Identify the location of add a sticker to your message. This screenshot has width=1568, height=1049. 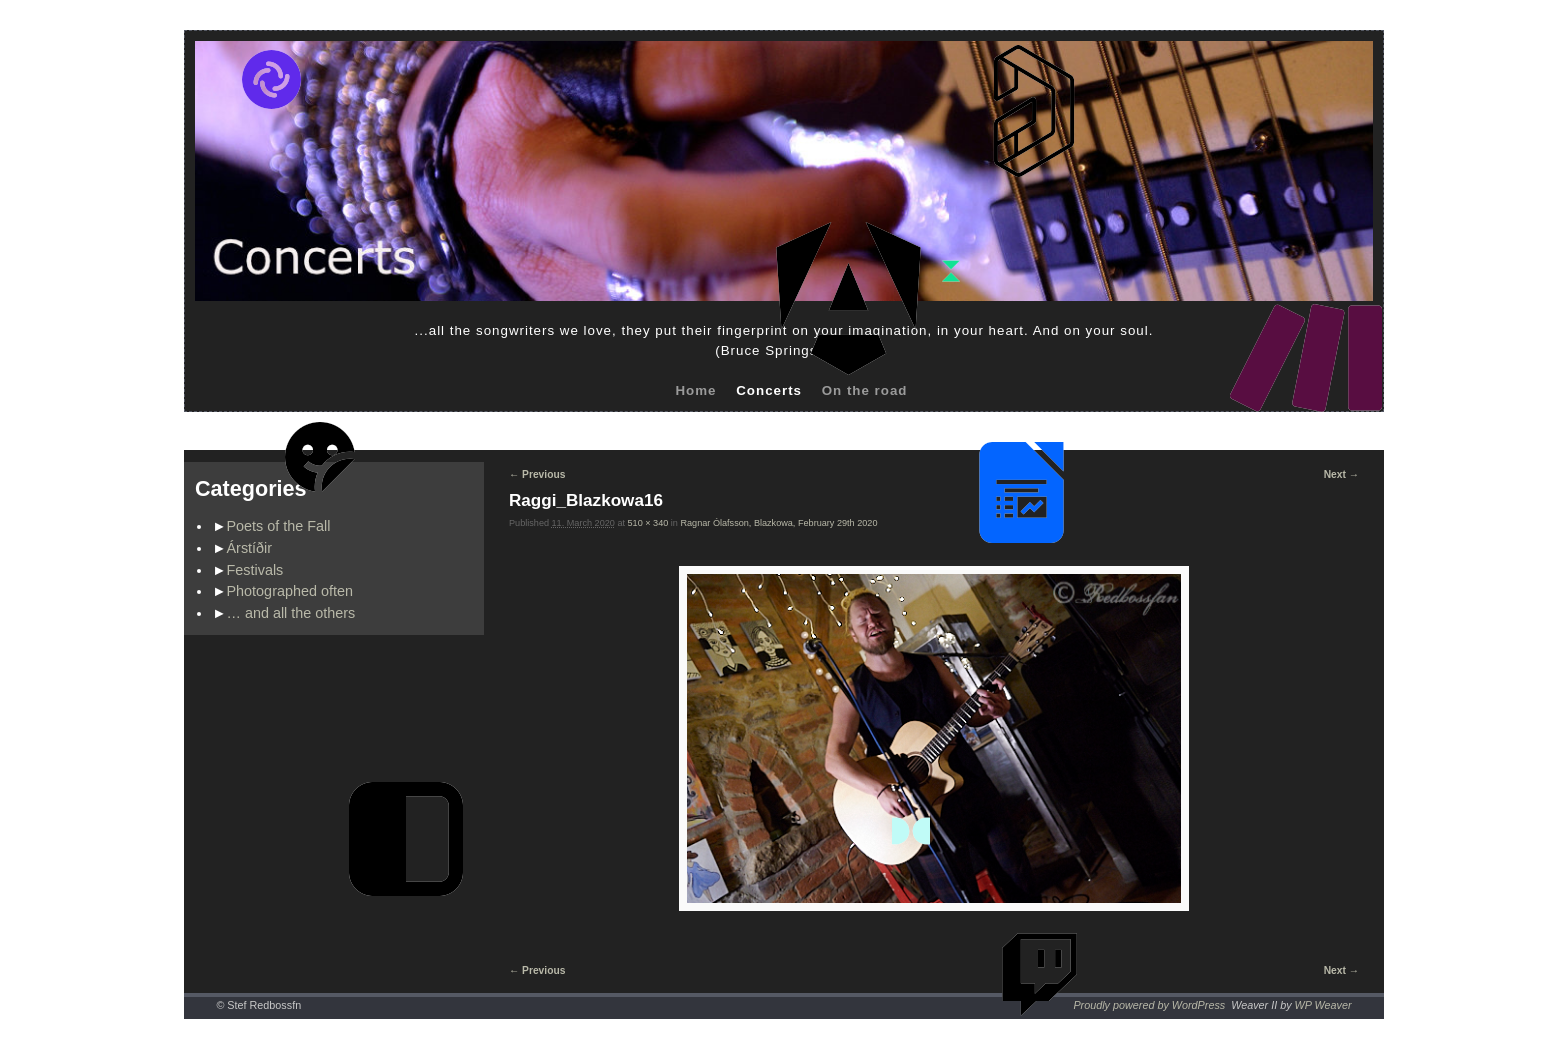
(320, 457).